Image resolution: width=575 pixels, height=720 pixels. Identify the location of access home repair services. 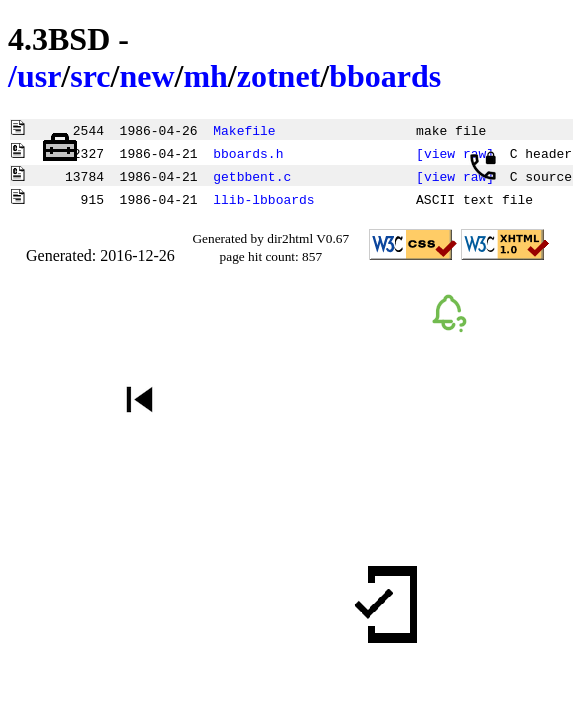
(60, 147).